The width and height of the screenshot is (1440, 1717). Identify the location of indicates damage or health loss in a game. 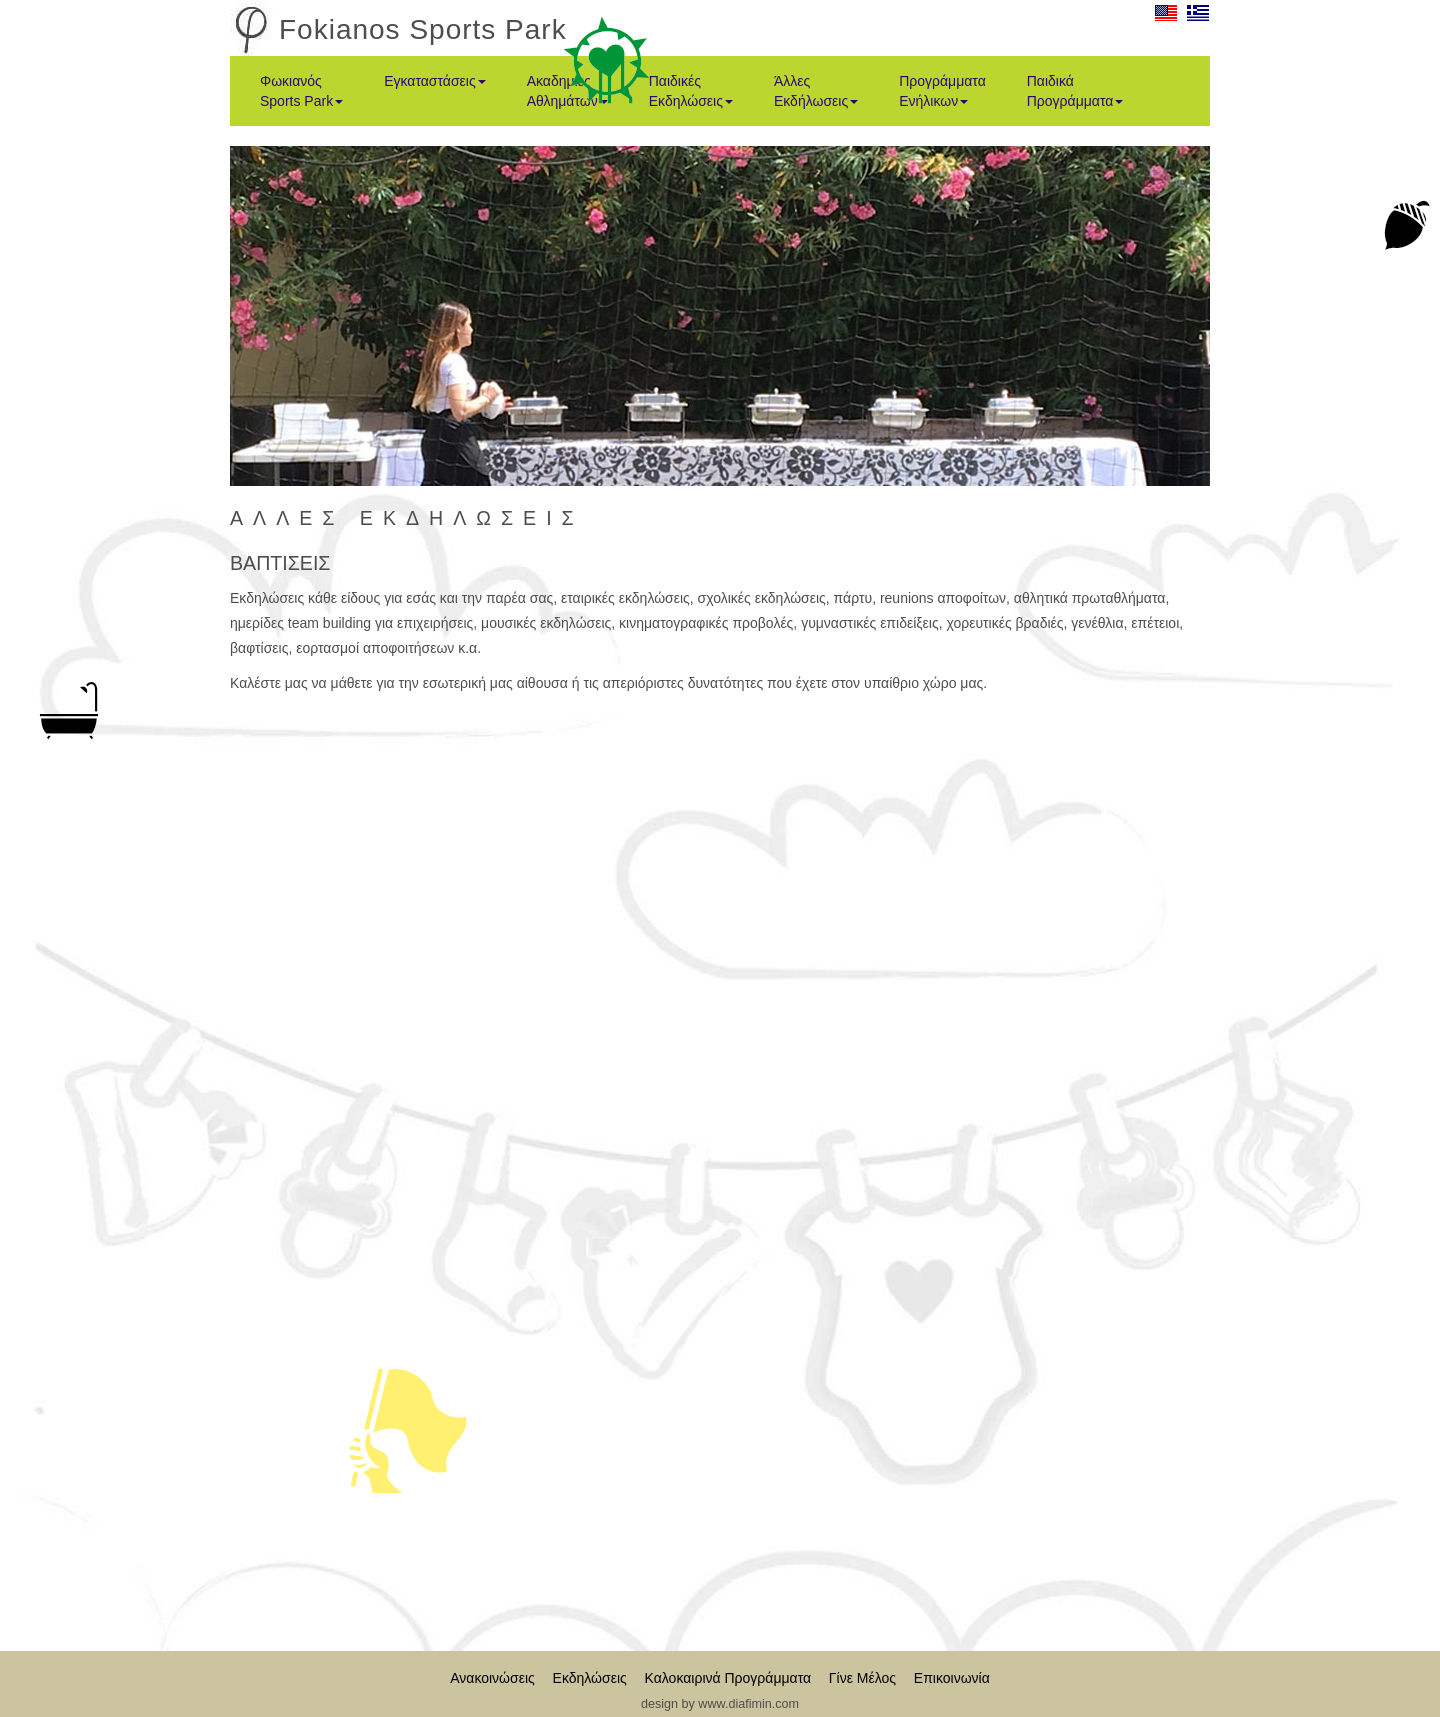
(607, 60).